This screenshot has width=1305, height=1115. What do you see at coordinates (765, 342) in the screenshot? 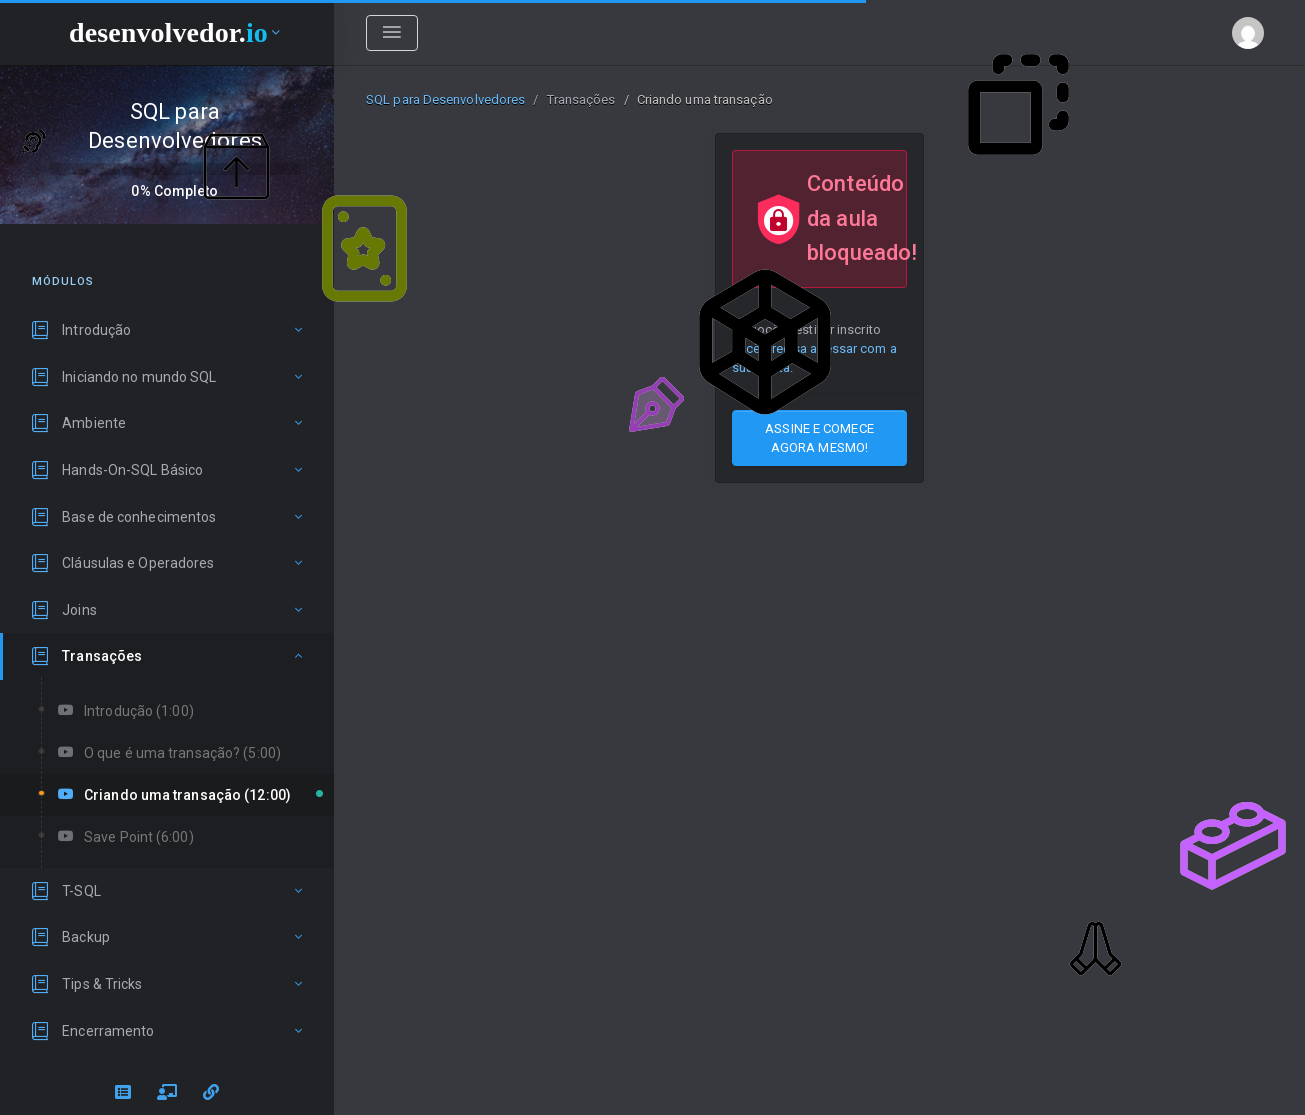
I see `open NetBeans IDE` at bounding box center [765, 342].